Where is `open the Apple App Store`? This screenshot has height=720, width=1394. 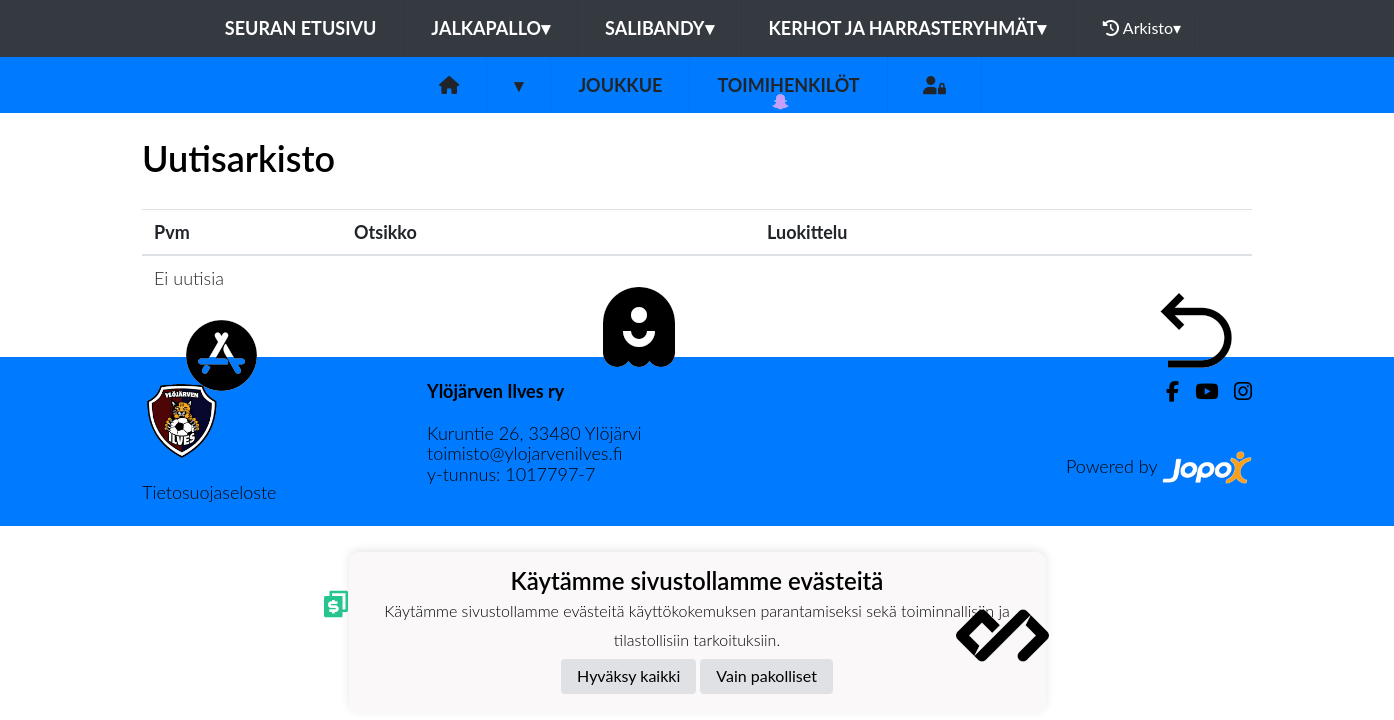
open the Apple App Store is located at coordinates (221, 355).